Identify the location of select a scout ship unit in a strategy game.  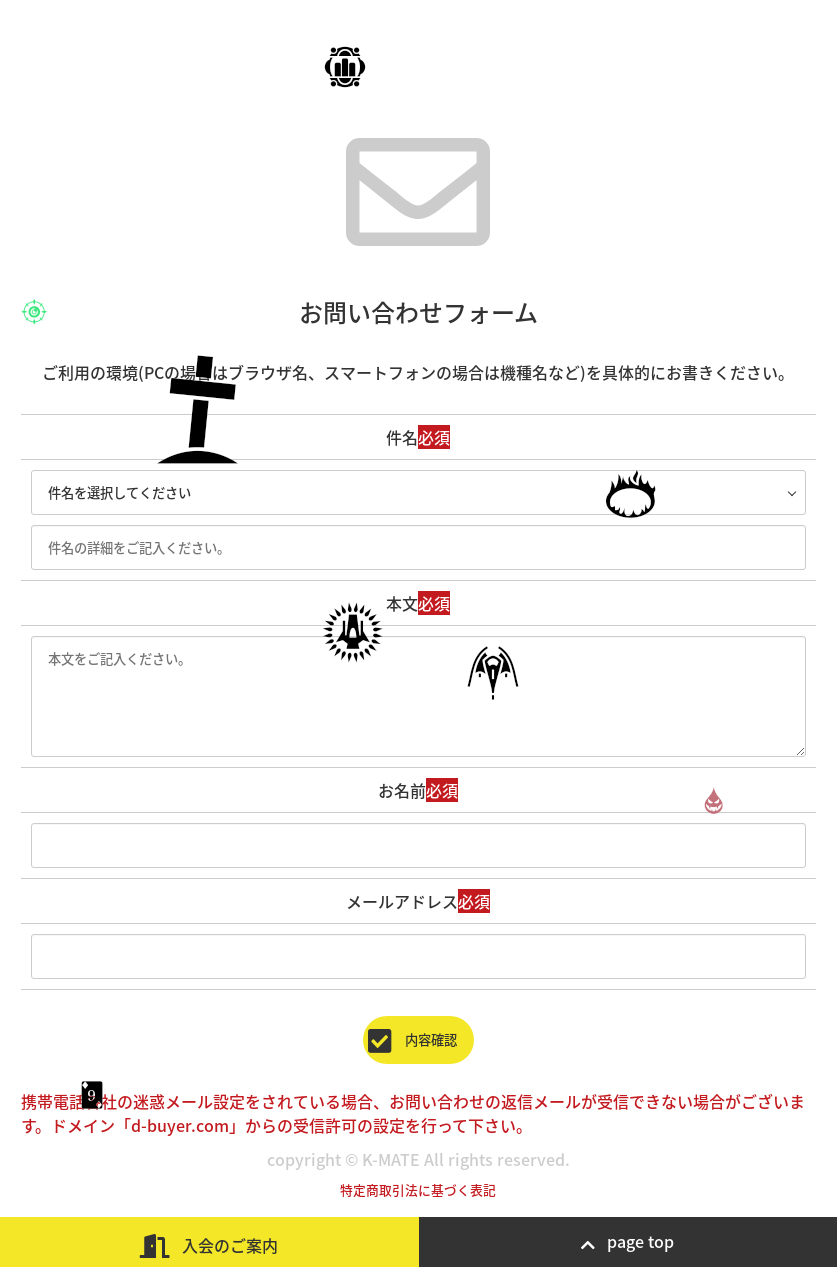
(493, 673).